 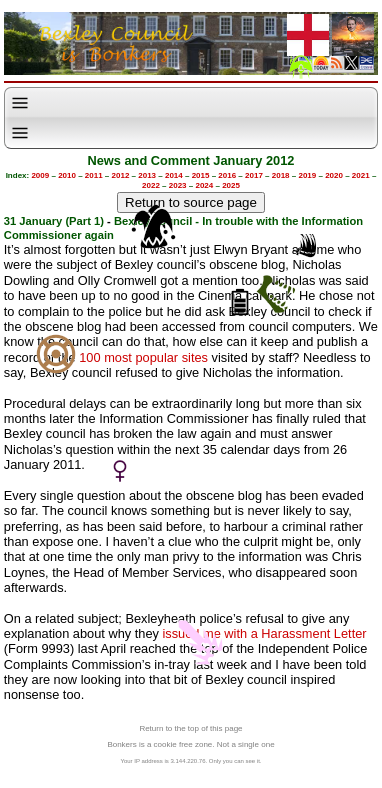 What do you see at coordinates (240, 302) in the screenshot?
I see `indicates battery level at 75% charge` at bounding box center [240, 302].